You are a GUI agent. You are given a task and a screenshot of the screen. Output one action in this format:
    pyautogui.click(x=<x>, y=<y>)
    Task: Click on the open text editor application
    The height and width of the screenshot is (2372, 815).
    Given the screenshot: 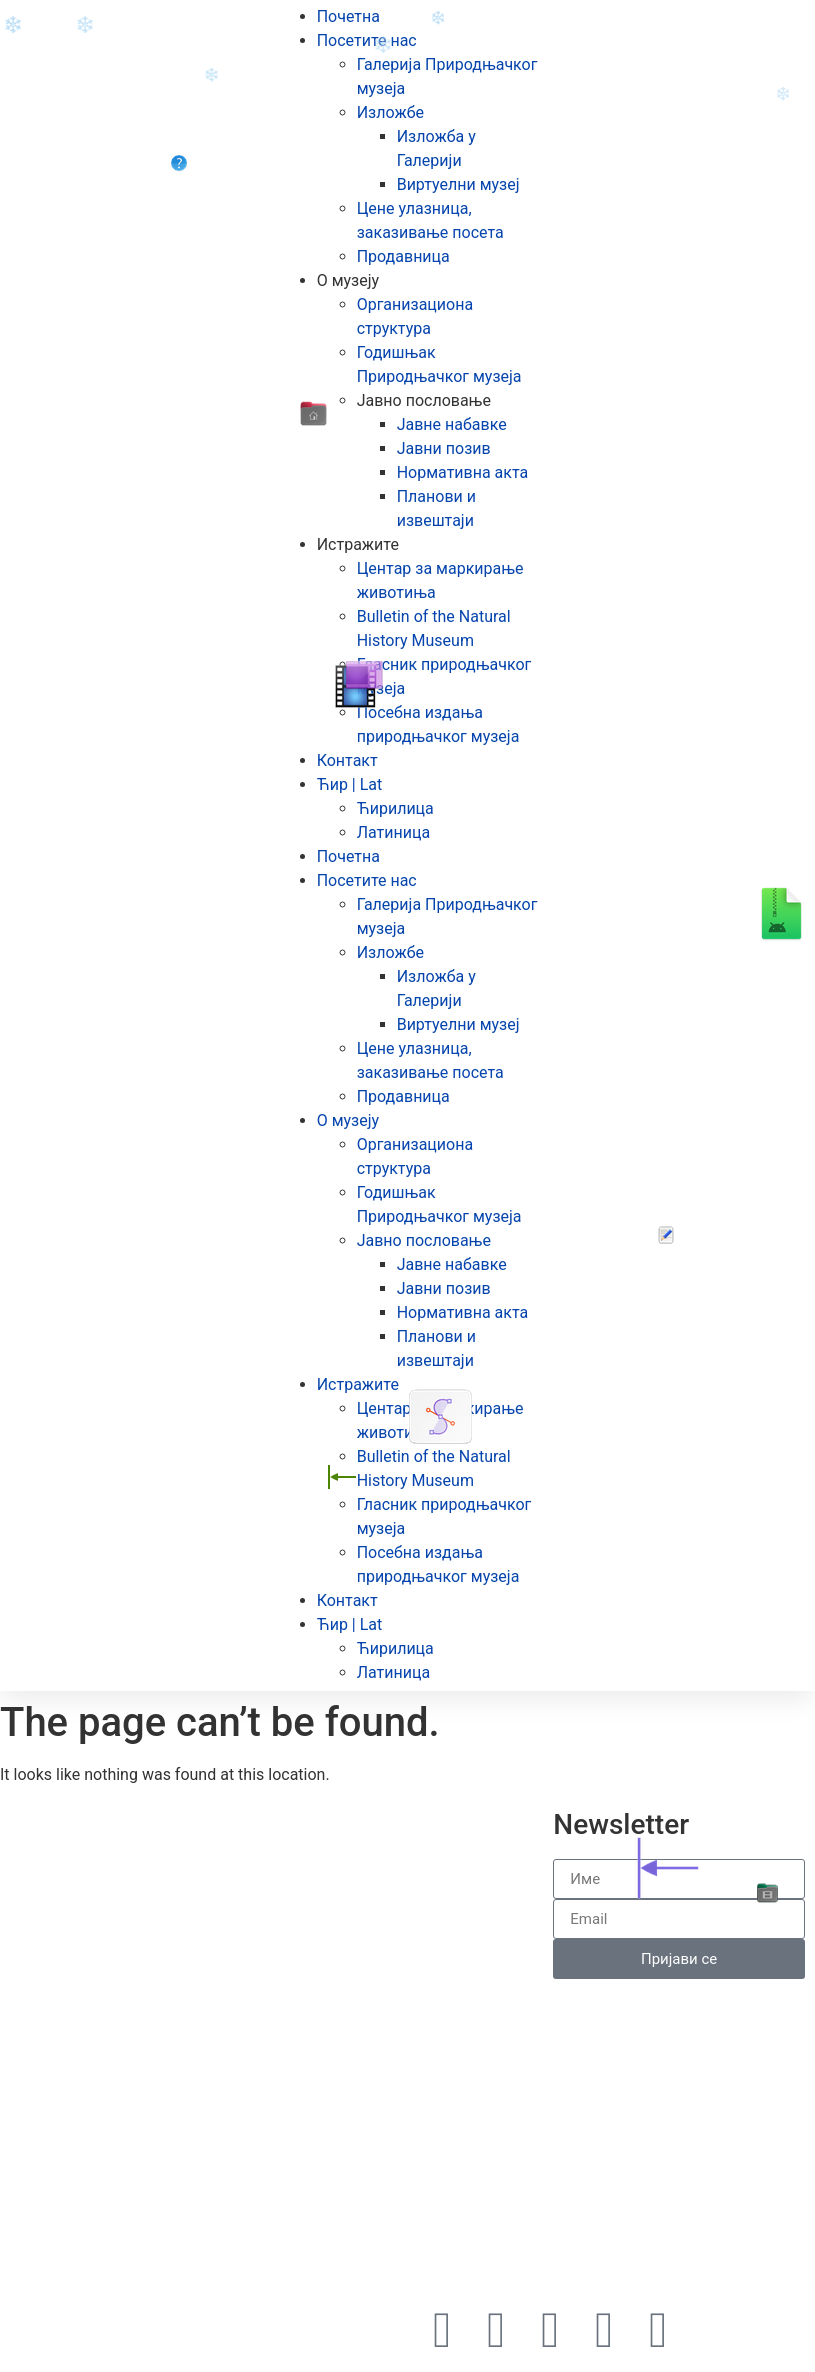 What is the action you would take?
    pyautogui.click(x=666, y=1235)
    